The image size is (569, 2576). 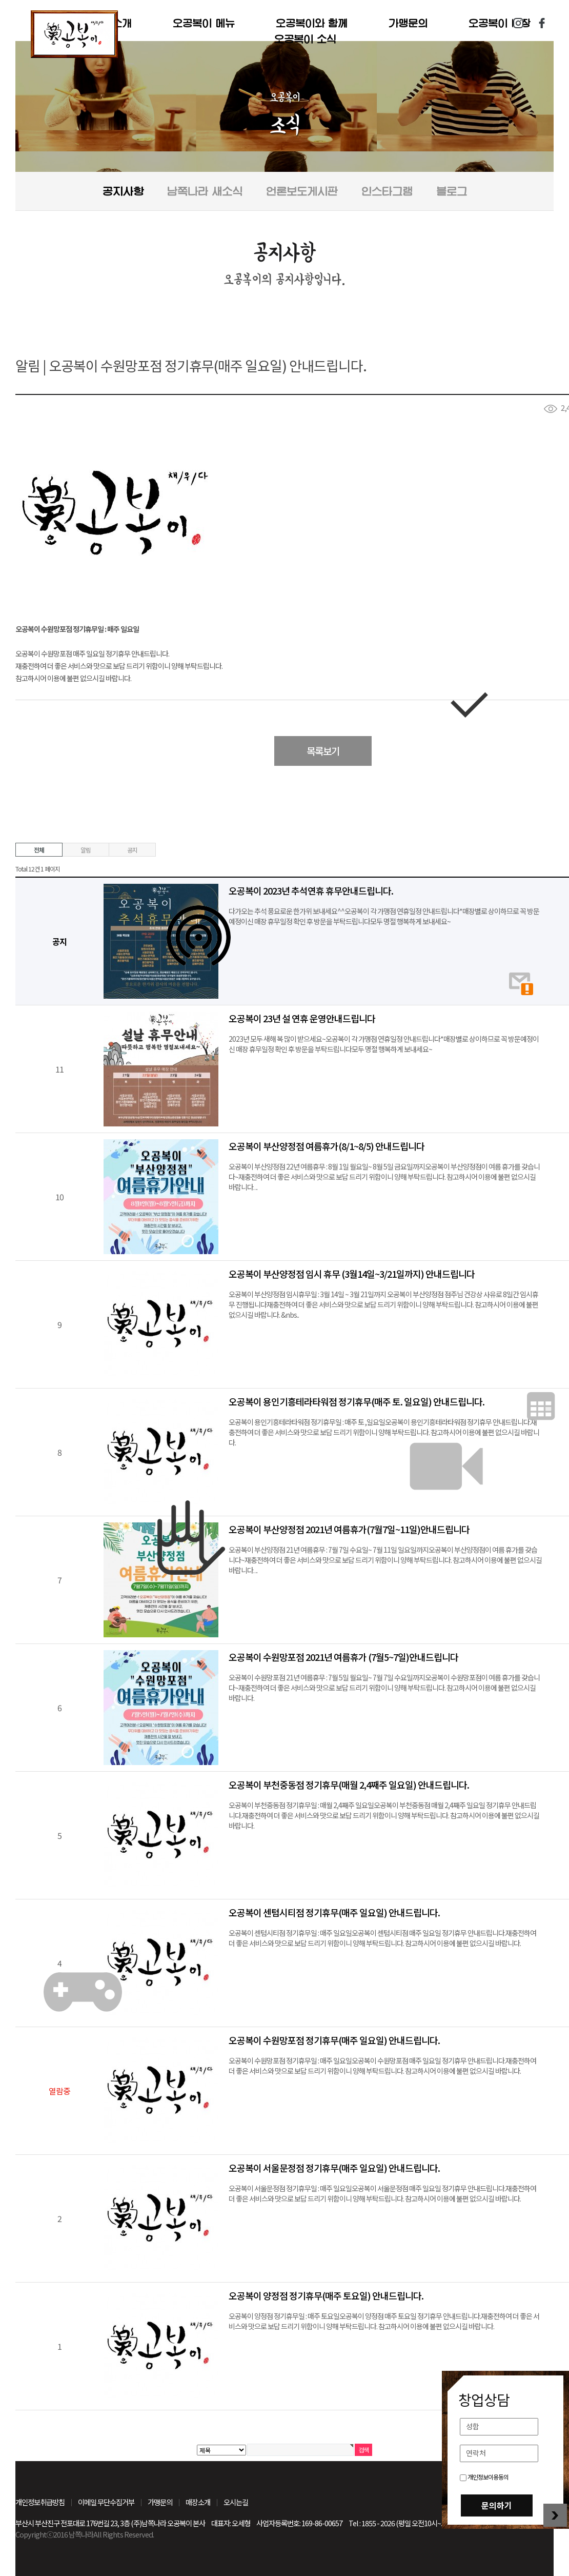 I want to click on indicates a calendar file type, so click(x=542, y=1407).